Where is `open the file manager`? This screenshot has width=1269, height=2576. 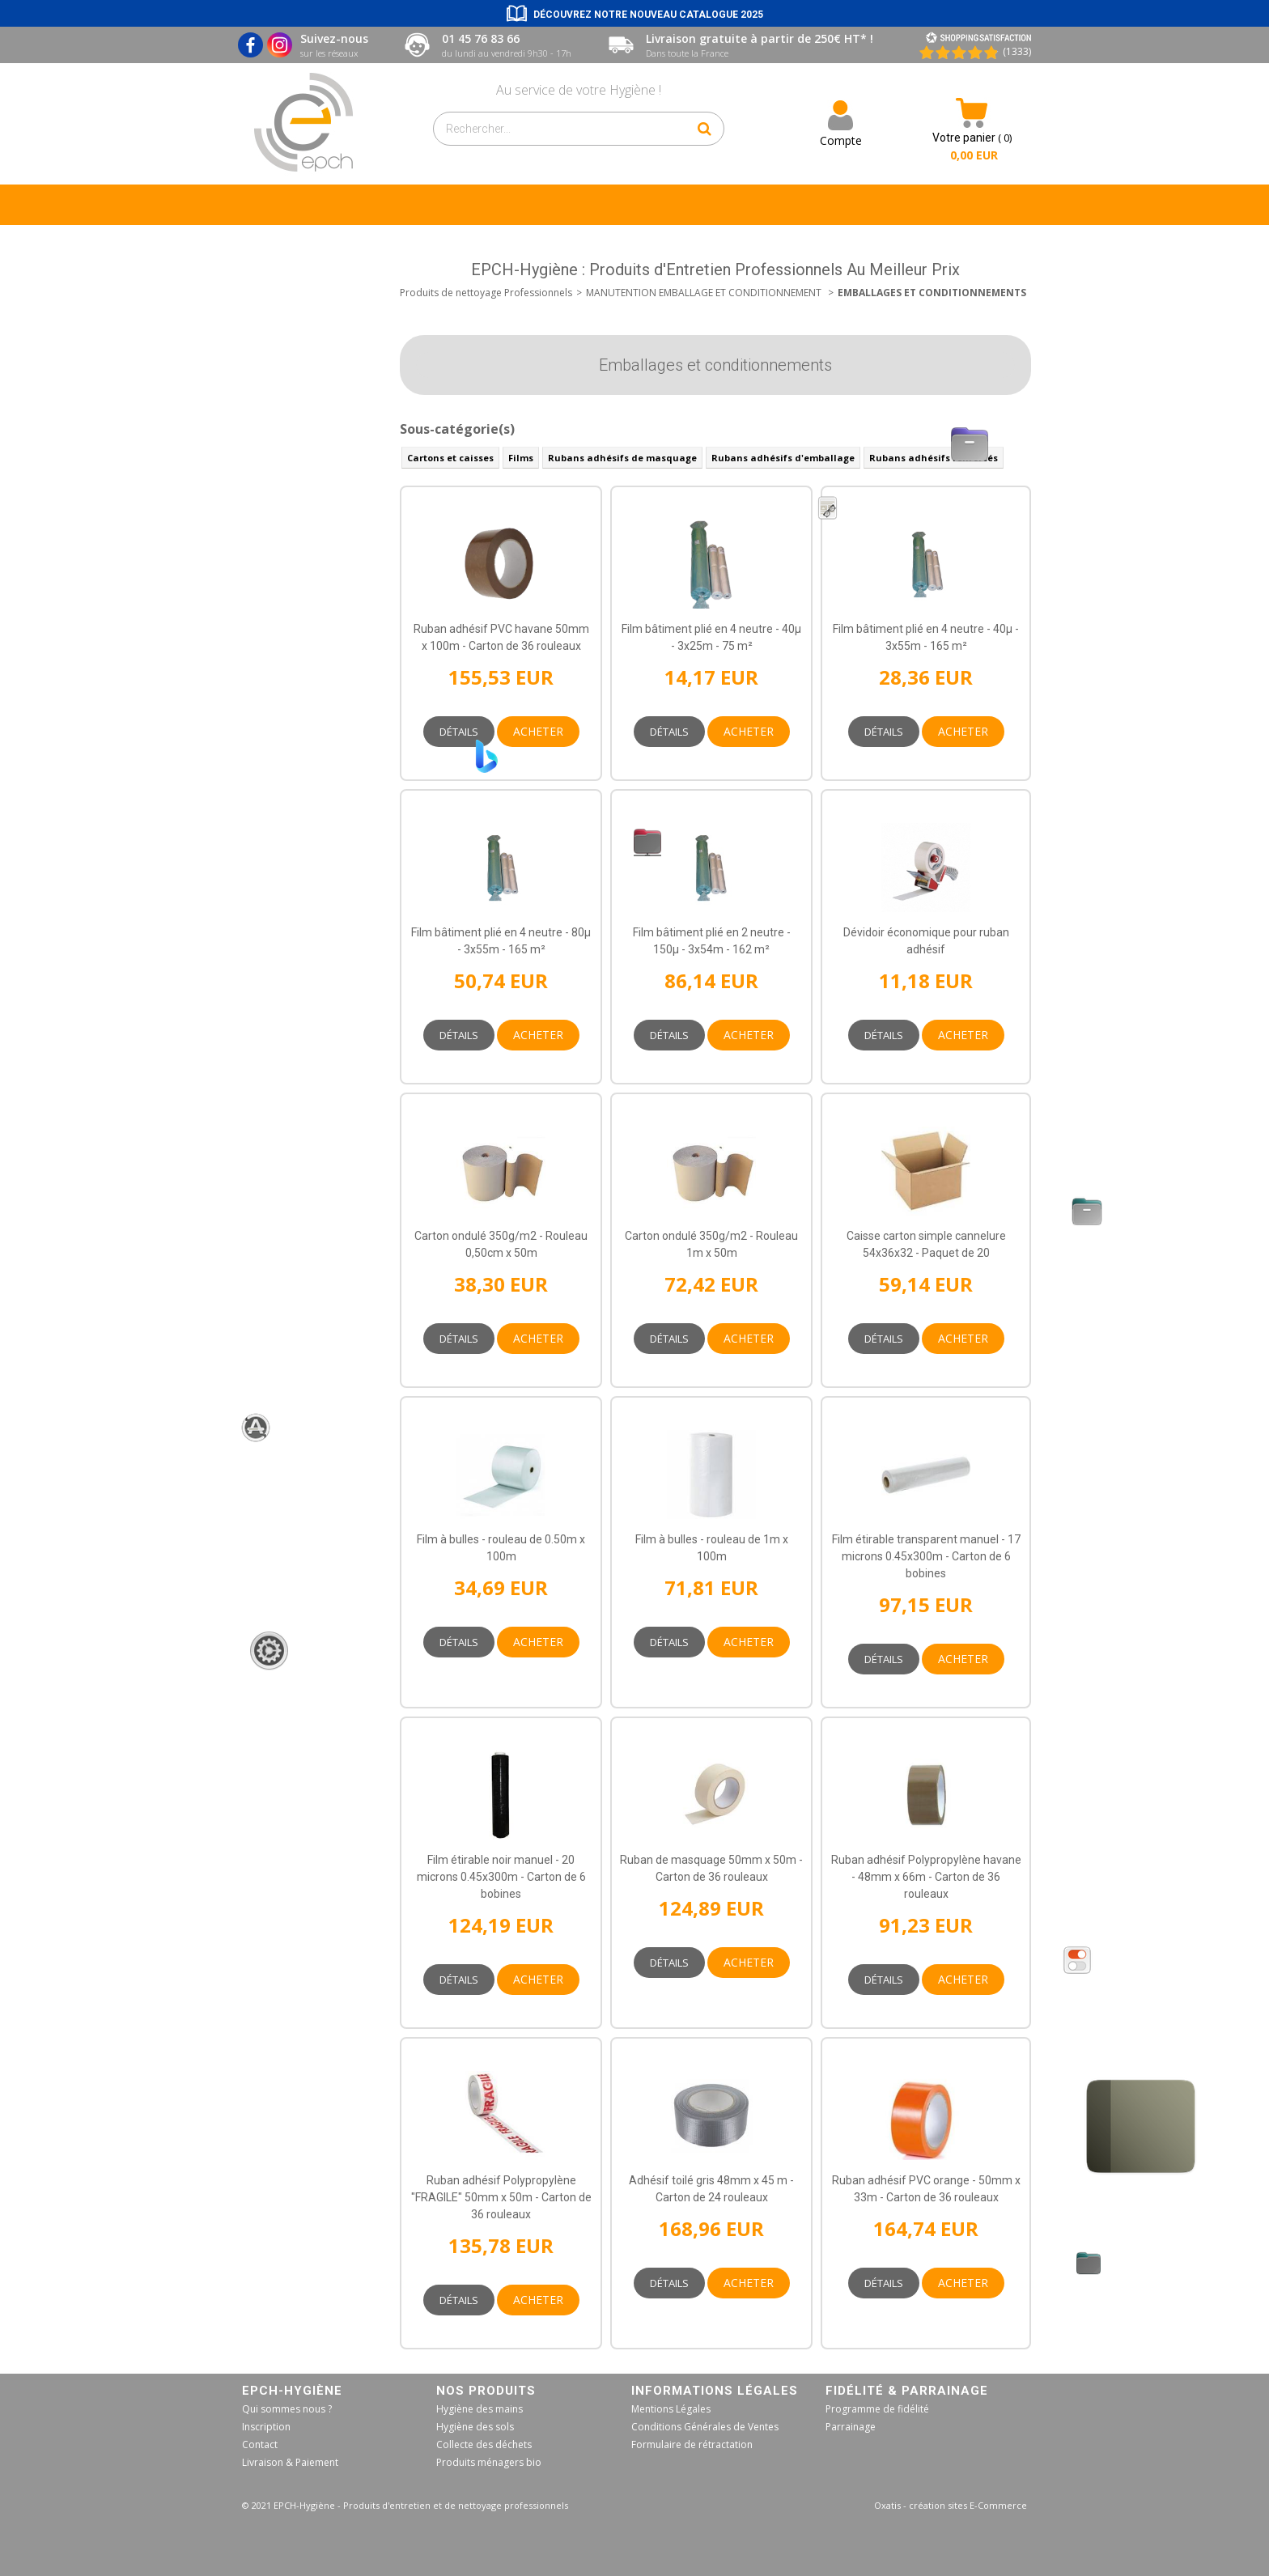
open the file manager is located at coordinates (970, 444).